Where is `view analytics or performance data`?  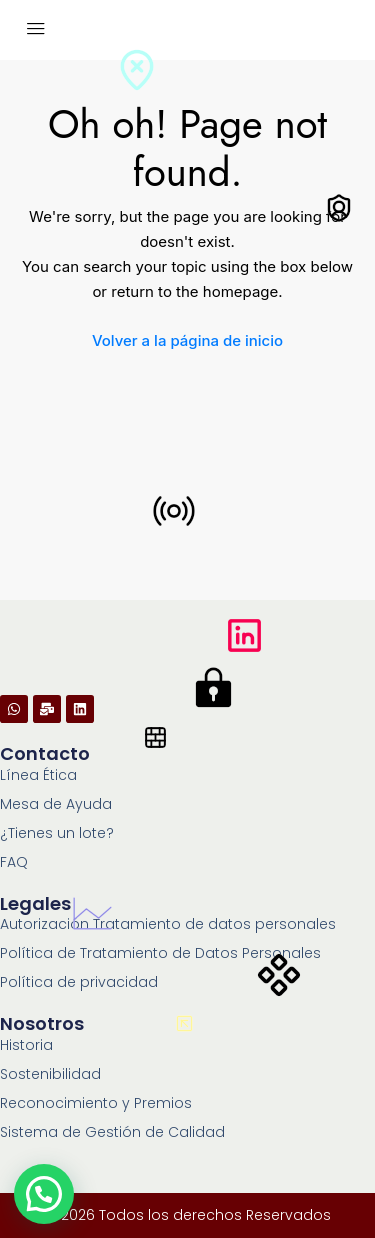 view analytics or performance data is located at coordinates (92, 913).